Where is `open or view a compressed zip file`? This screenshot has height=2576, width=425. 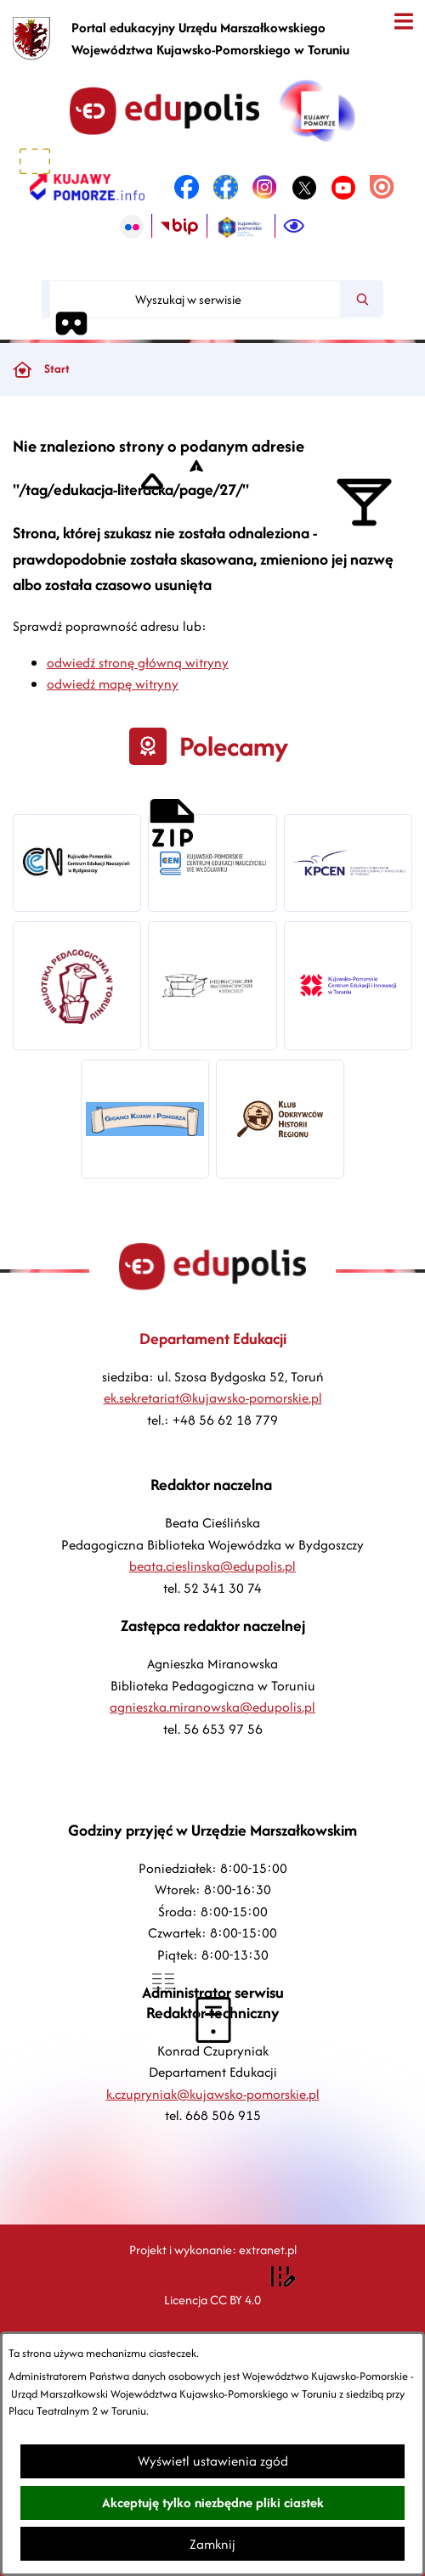 open or view a compressed zip file is located at coordinates (172, 824).